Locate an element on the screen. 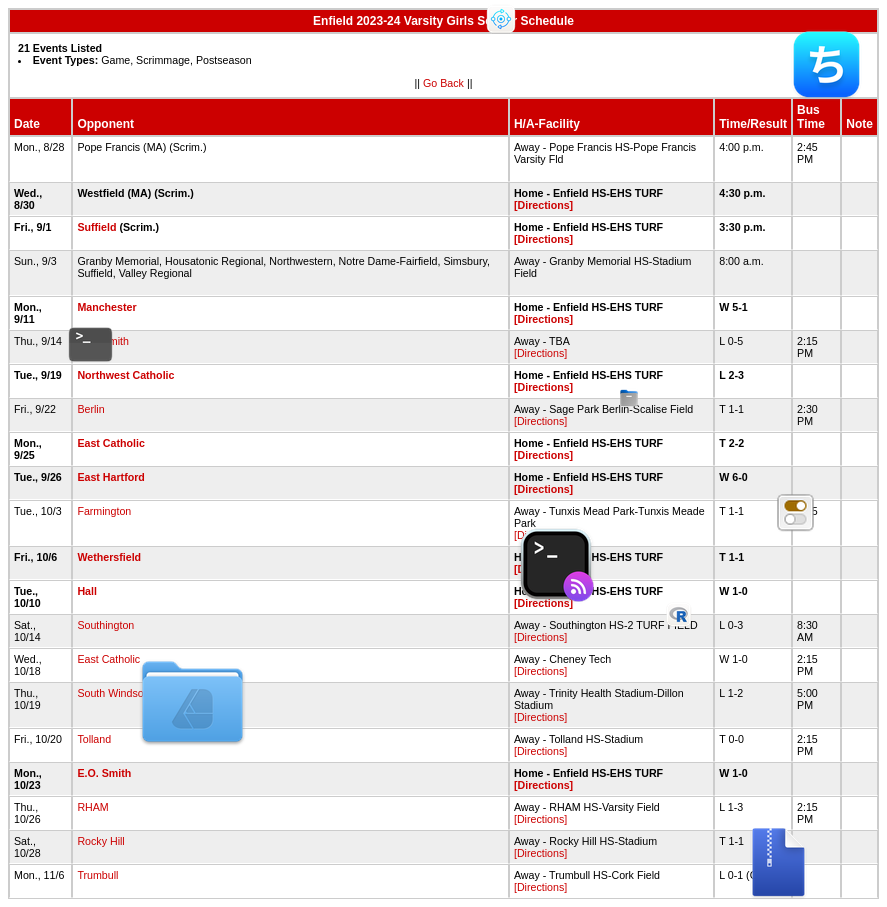 The height and width of the screenshot is (907, 887). open R statistical computing application is located at coordinates (678, 614).